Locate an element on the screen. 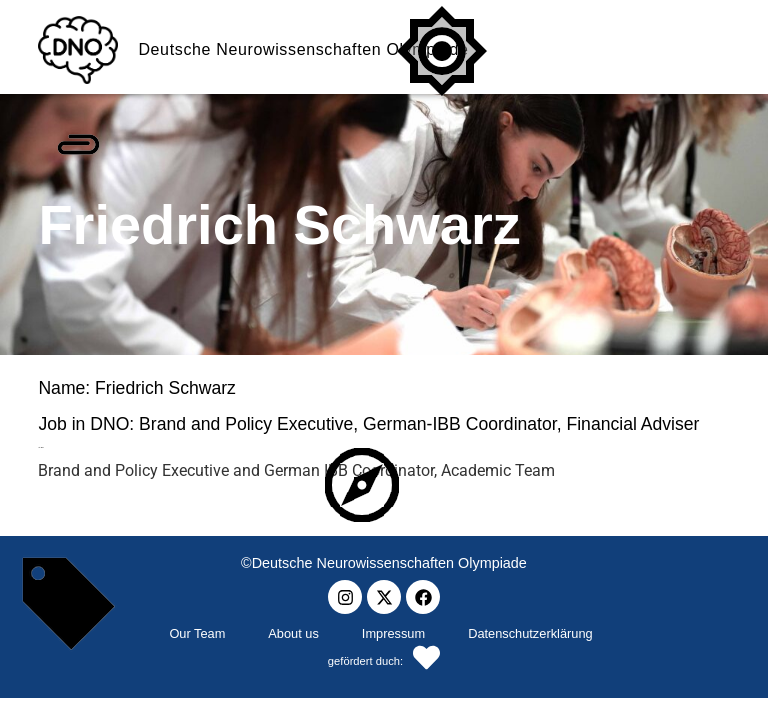  attach a file to your message is located at coordinates (78, 144).